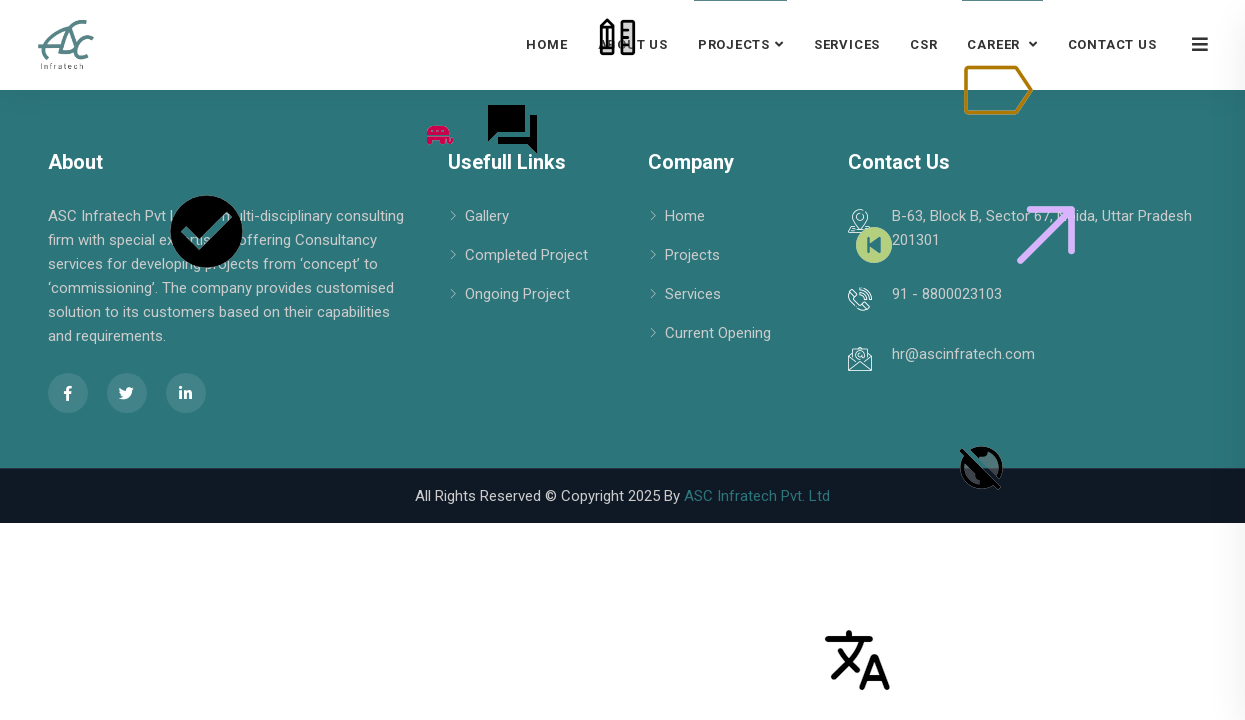 This screenshot has width=1245, height=720. Describe the element at coordinates (1046, 235) in the screenshot. I see `open link in new tab or window` at that location.